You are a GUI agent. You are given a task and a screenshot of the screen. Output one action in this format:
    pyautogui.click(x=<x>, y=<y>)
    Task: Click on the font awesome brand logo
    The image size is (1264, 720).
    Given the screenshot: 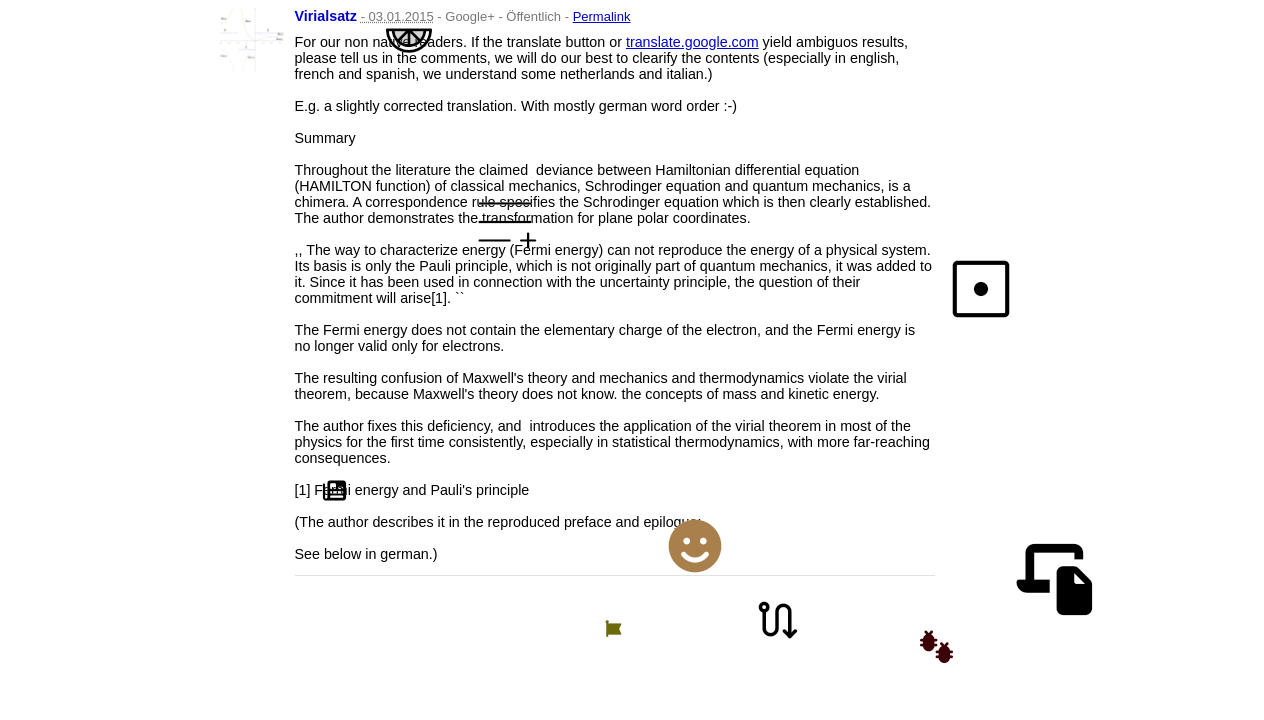 What is the action you would take?
    pyautogui.click(x=613, y=628)
    